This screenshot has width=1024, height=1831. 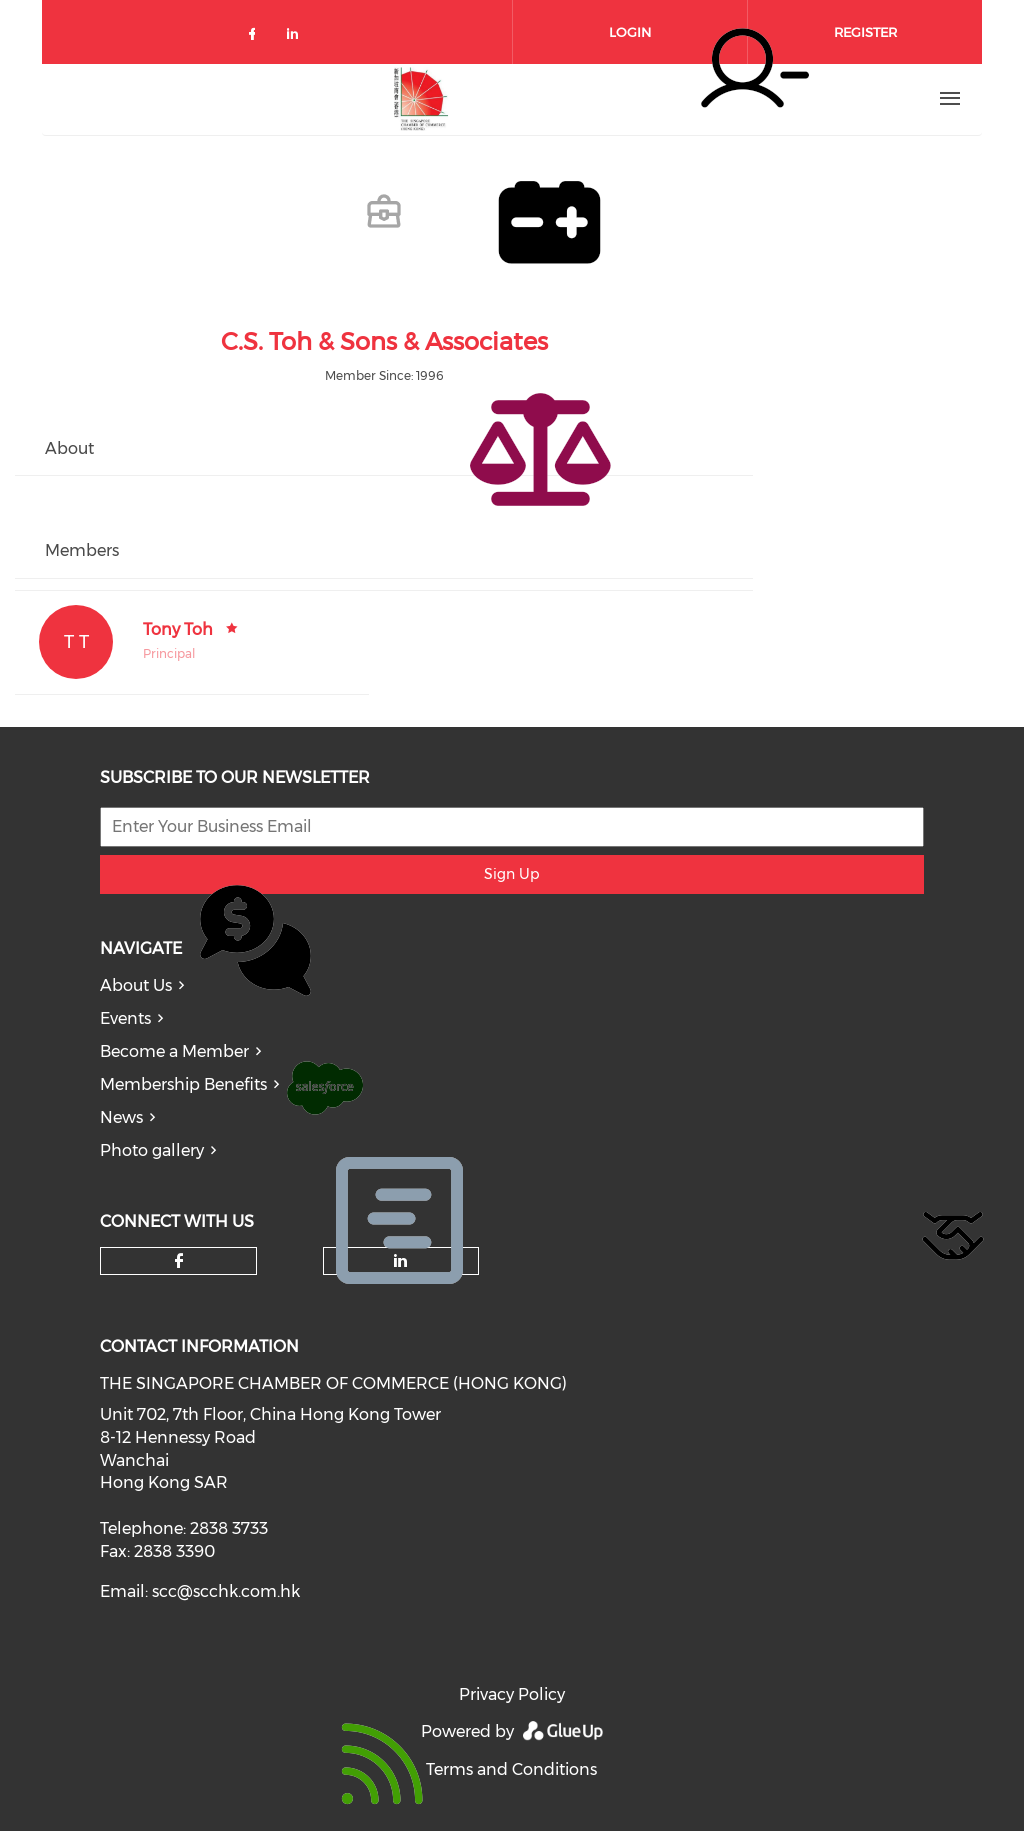 What do you see at coordinates (953, 1235) in the screenshot?
I see `indicates a partnership or collaboration` at bounding box center [953, 1235].